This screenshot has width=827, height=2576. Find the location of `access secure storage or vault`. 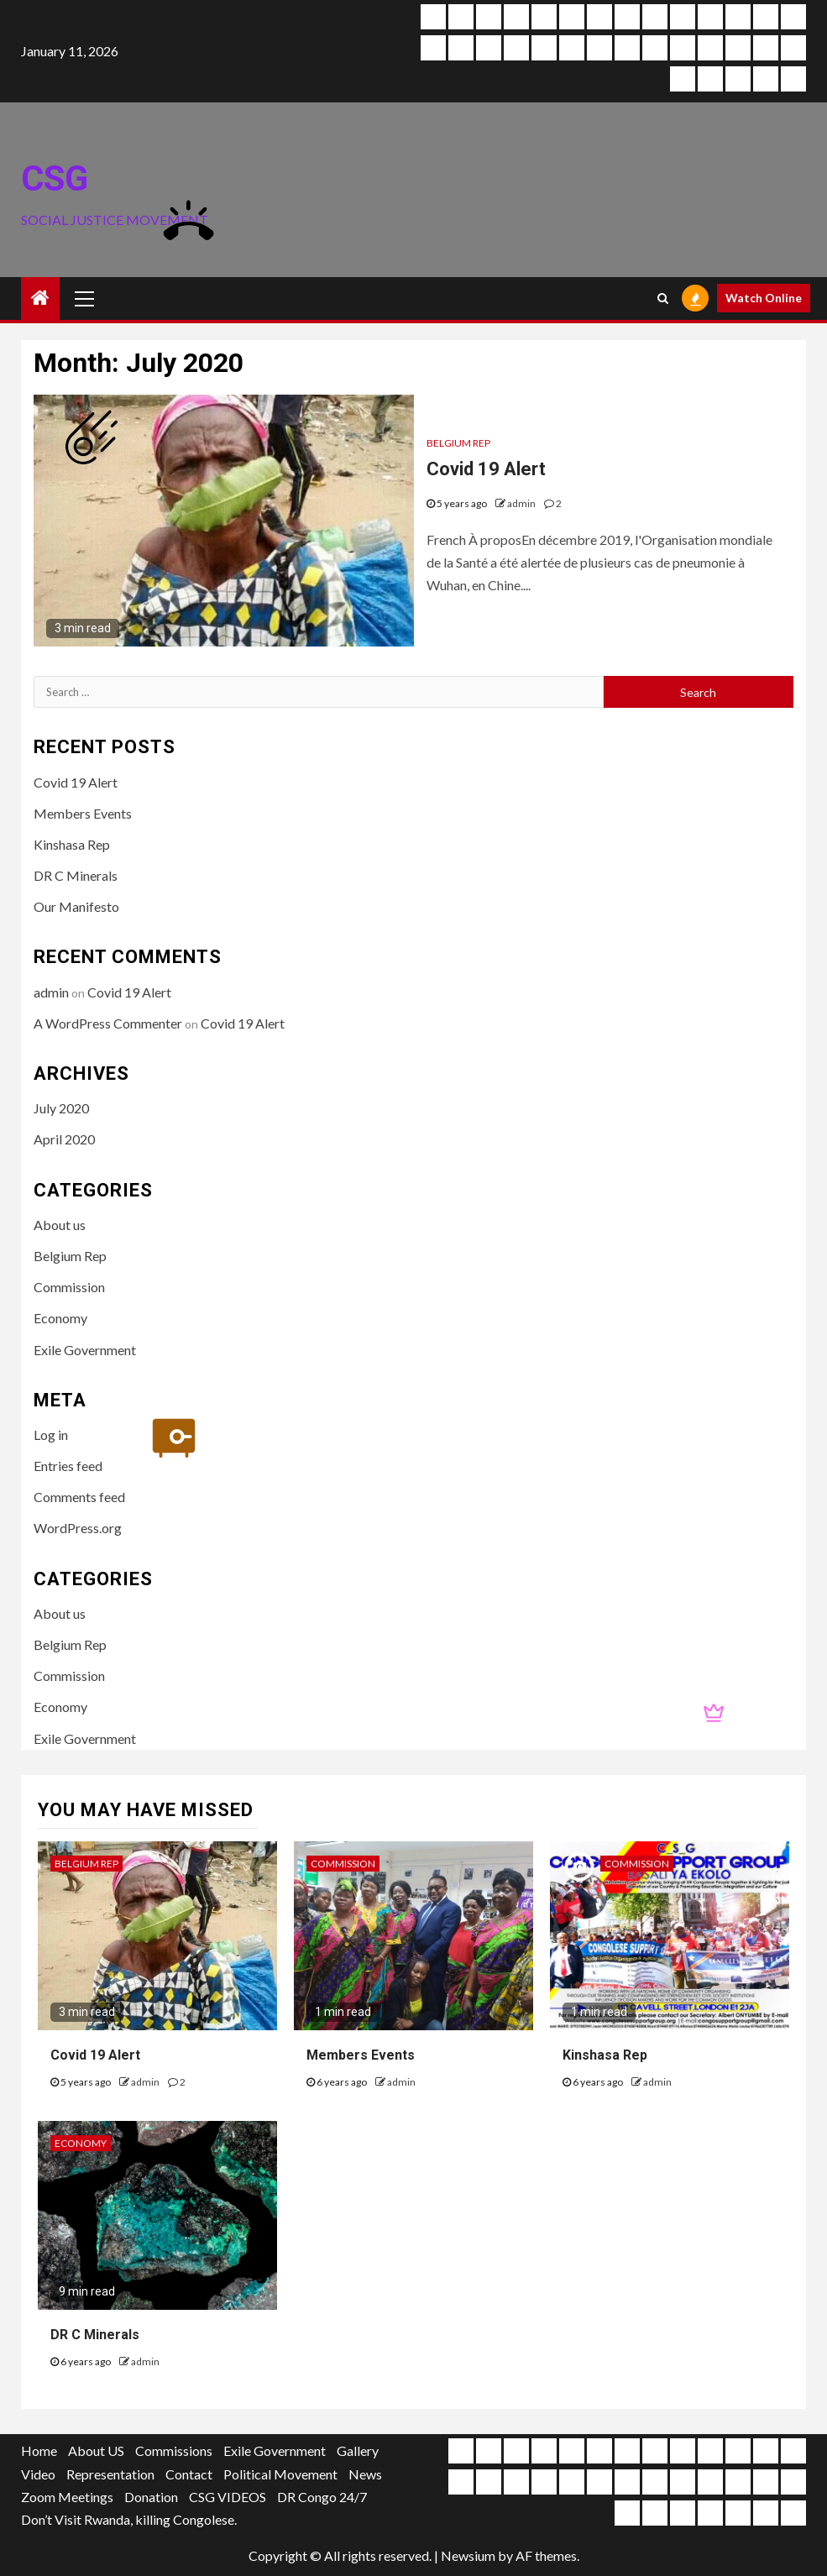

access secure storage or vault is located at coordinates (174, 1437).